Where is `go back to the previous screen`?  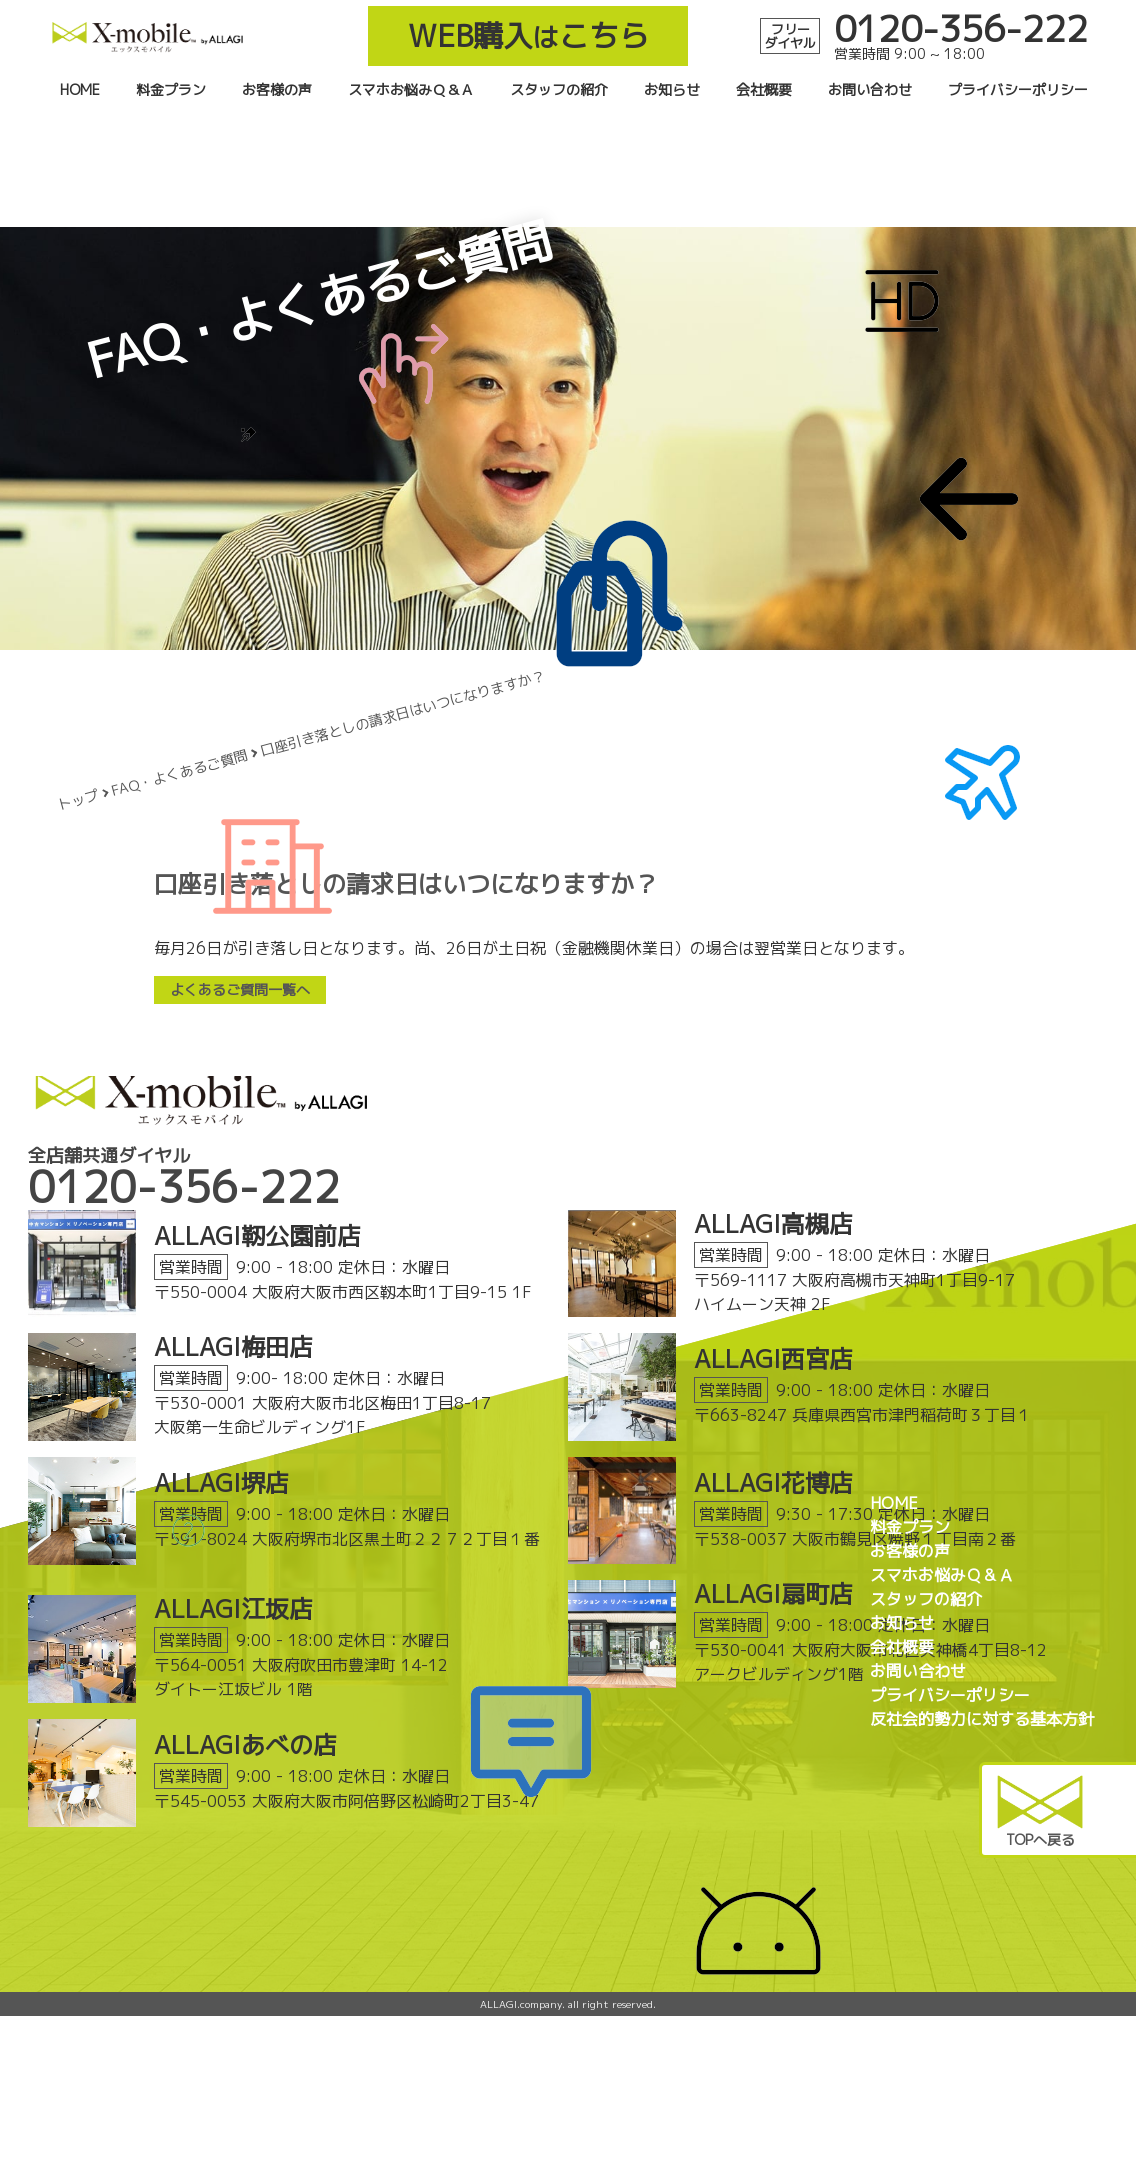
go back to the previous screen is located at coordinates (969, 499).